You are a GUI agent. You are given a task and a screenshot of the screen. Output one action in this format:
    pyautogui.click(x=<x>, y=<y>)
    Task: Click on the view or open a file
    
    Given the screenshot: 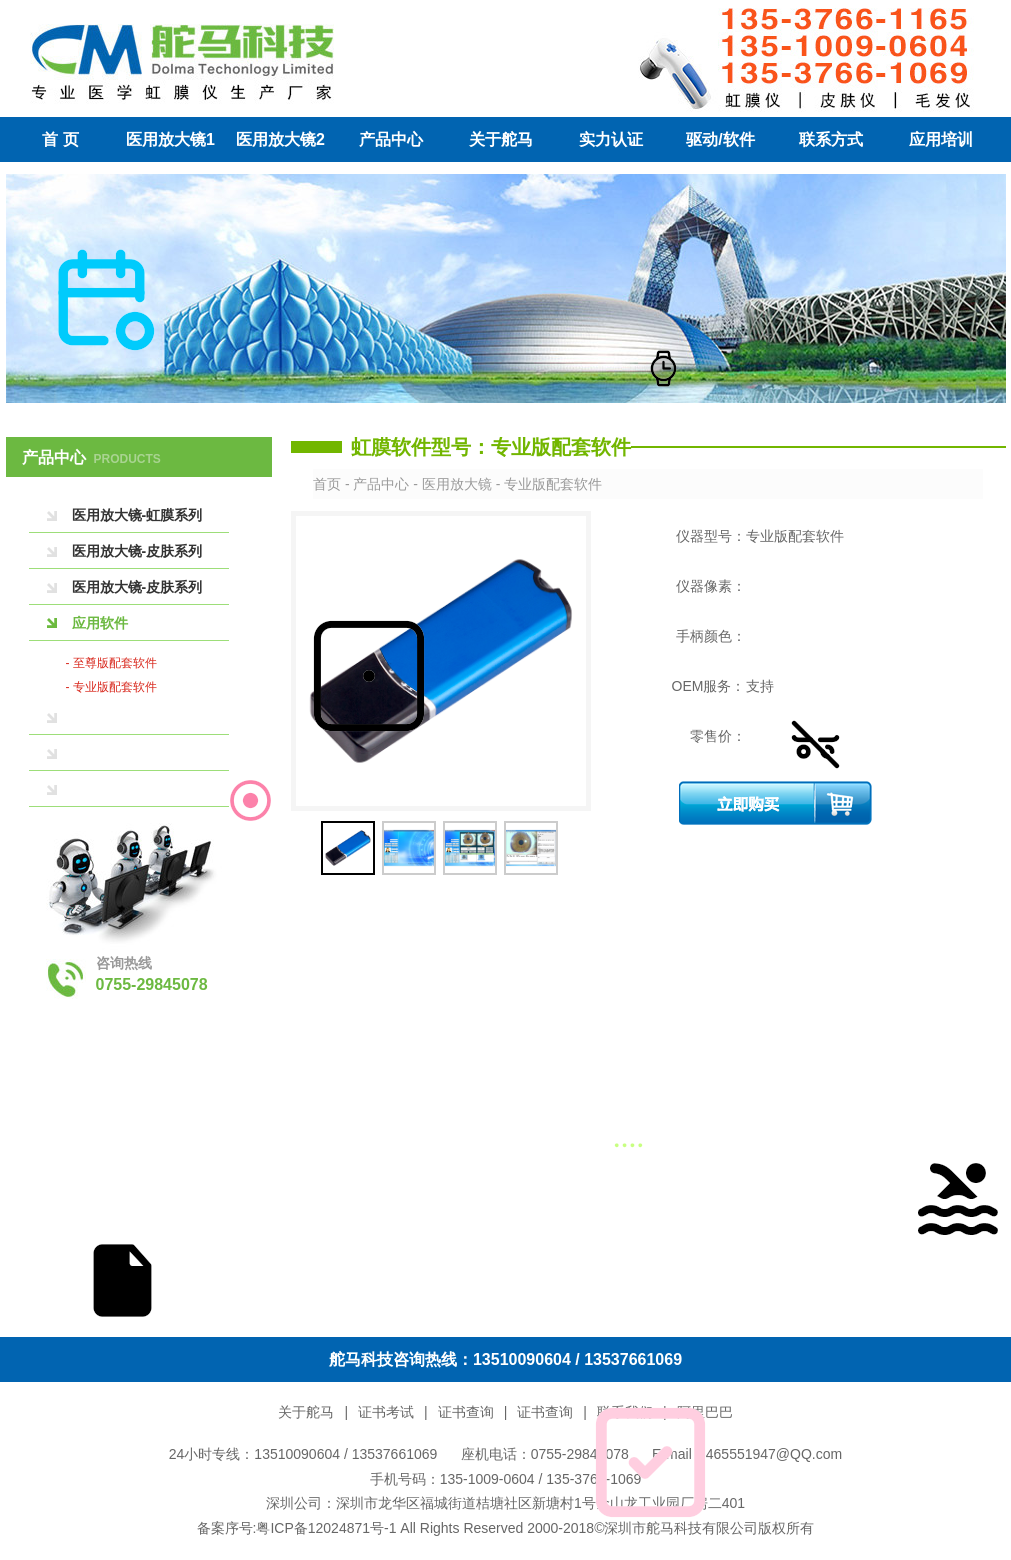 What is the action you would take?
    pyautogui.click(x=122, y=1280)
    